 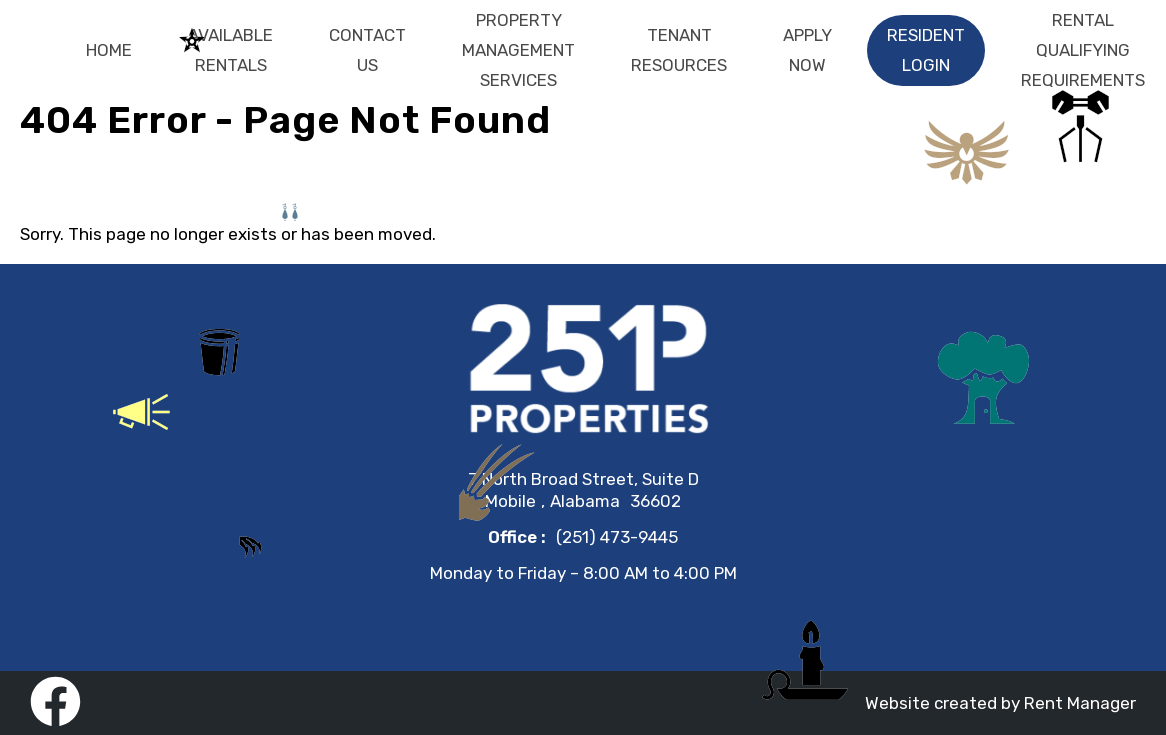 What do you see at coordinates (192, 40) in the screenshot?
I see `throwing star weapon in a game inventory` at bounding box center [192, 40].